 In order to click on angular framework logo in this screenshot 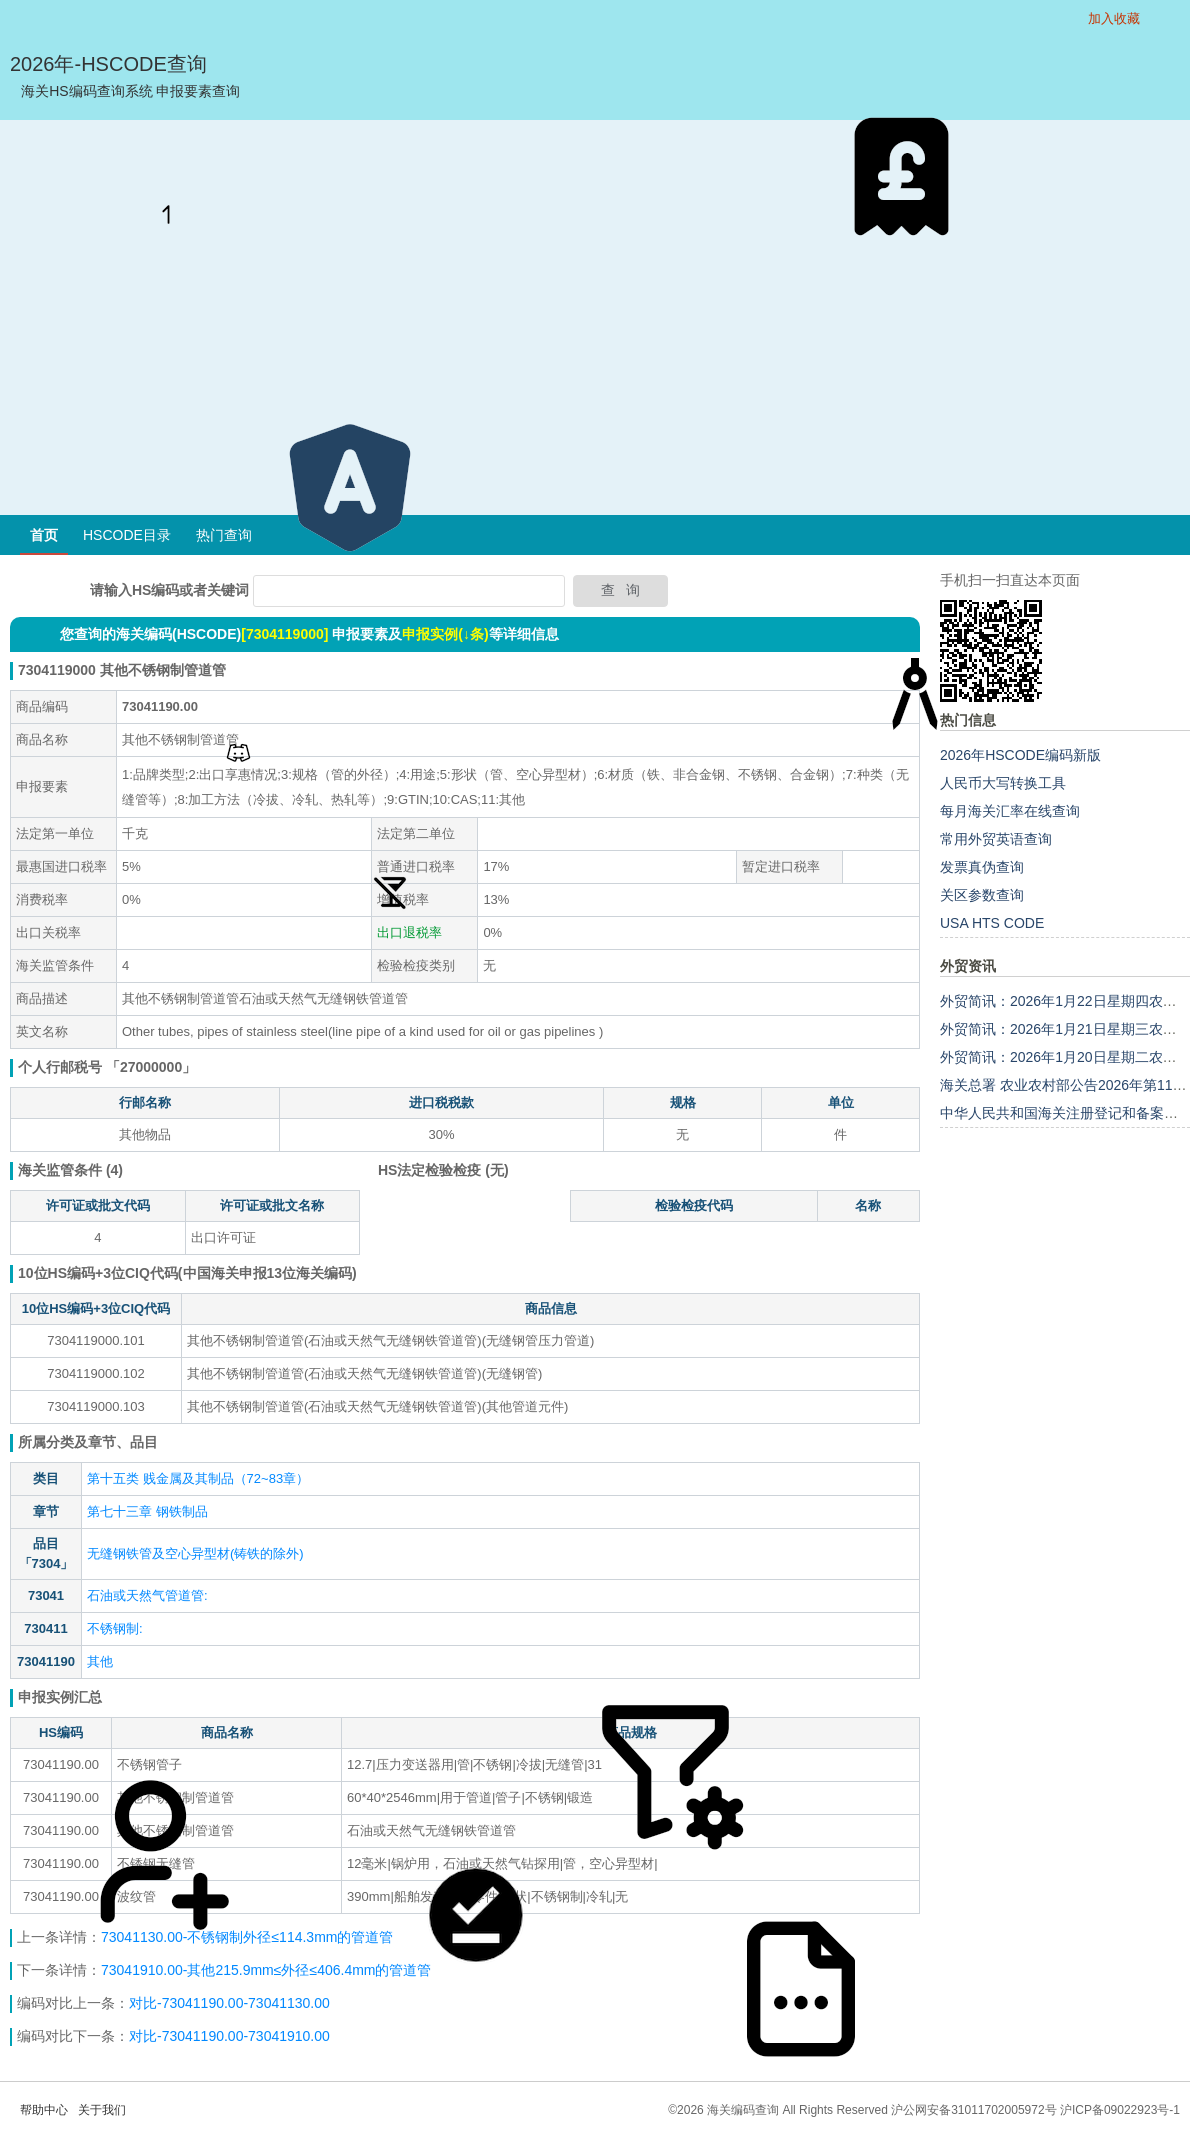, I will do `click(350, 488)`.